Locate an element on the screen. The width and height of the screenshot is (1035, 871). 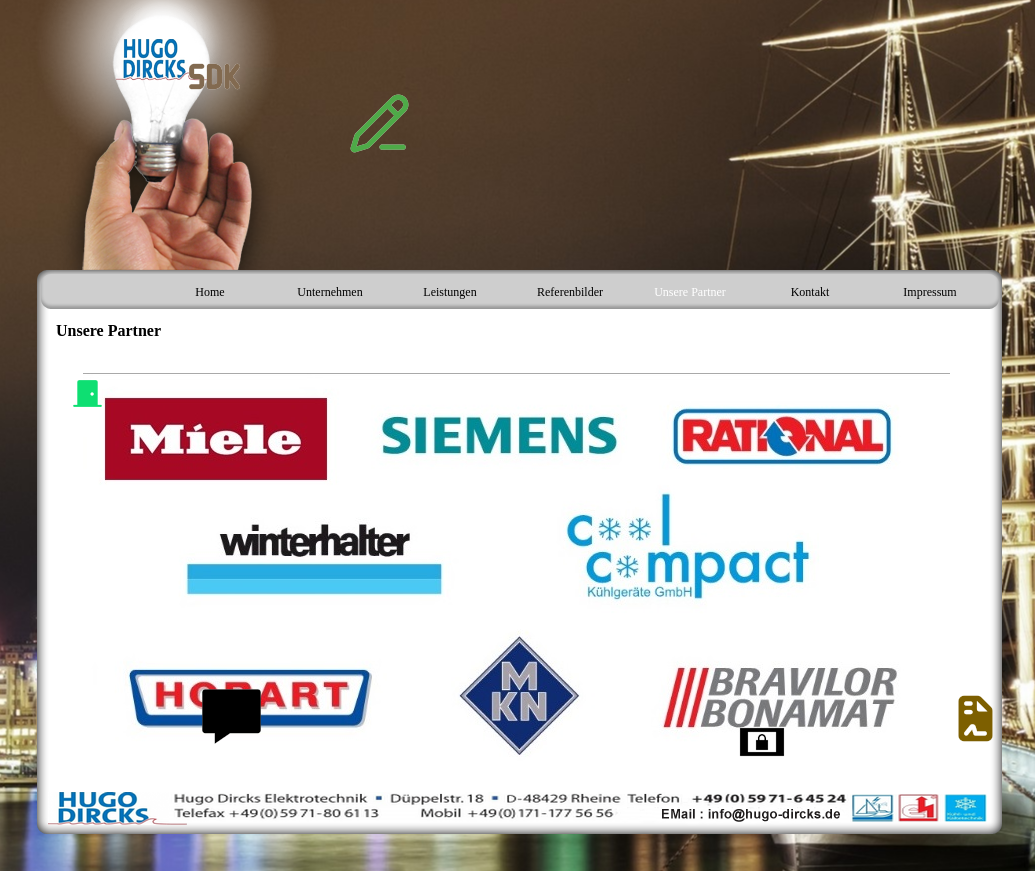
open chat or messaging is located at coordinates (231, 716).